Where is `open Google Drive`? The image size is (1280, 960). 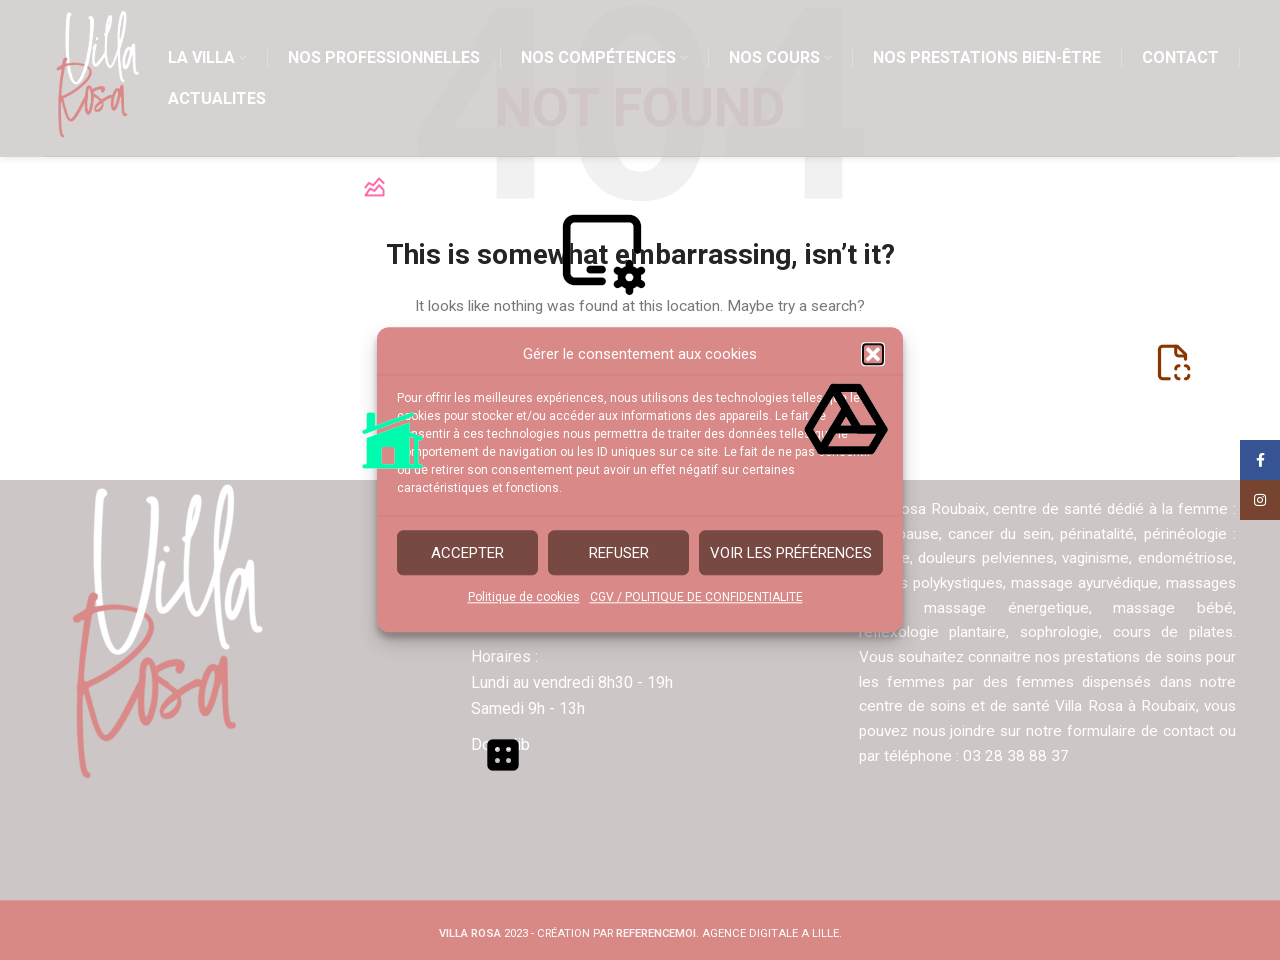
open Google Drive is located at coordinates (846, 417).